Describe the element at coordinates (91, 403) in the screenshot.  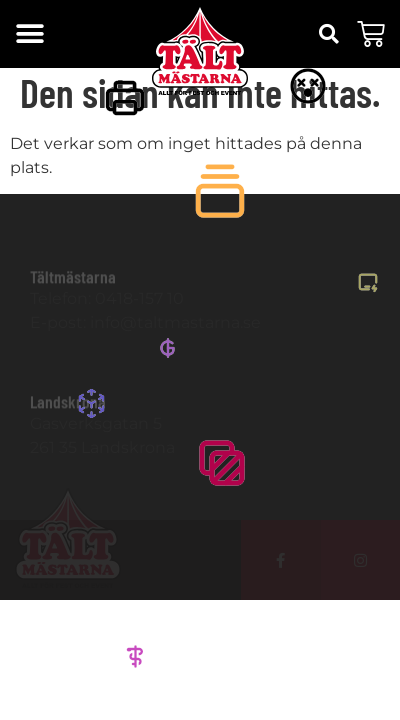
I see `access apple AR features or settings` at that location.